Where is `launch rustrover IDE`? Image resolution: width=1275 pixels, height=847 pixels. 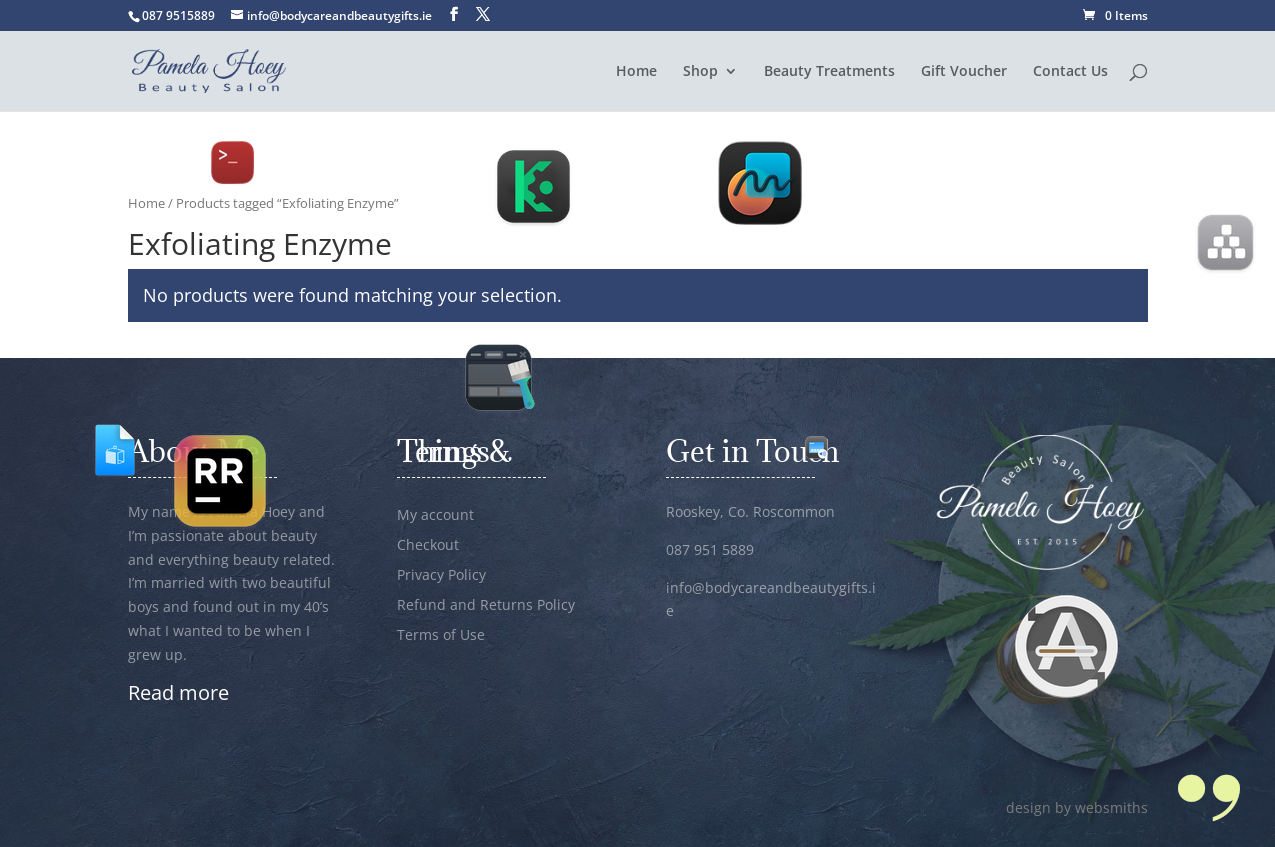
launch rustrover IDE is located at coordinates (220, 481).